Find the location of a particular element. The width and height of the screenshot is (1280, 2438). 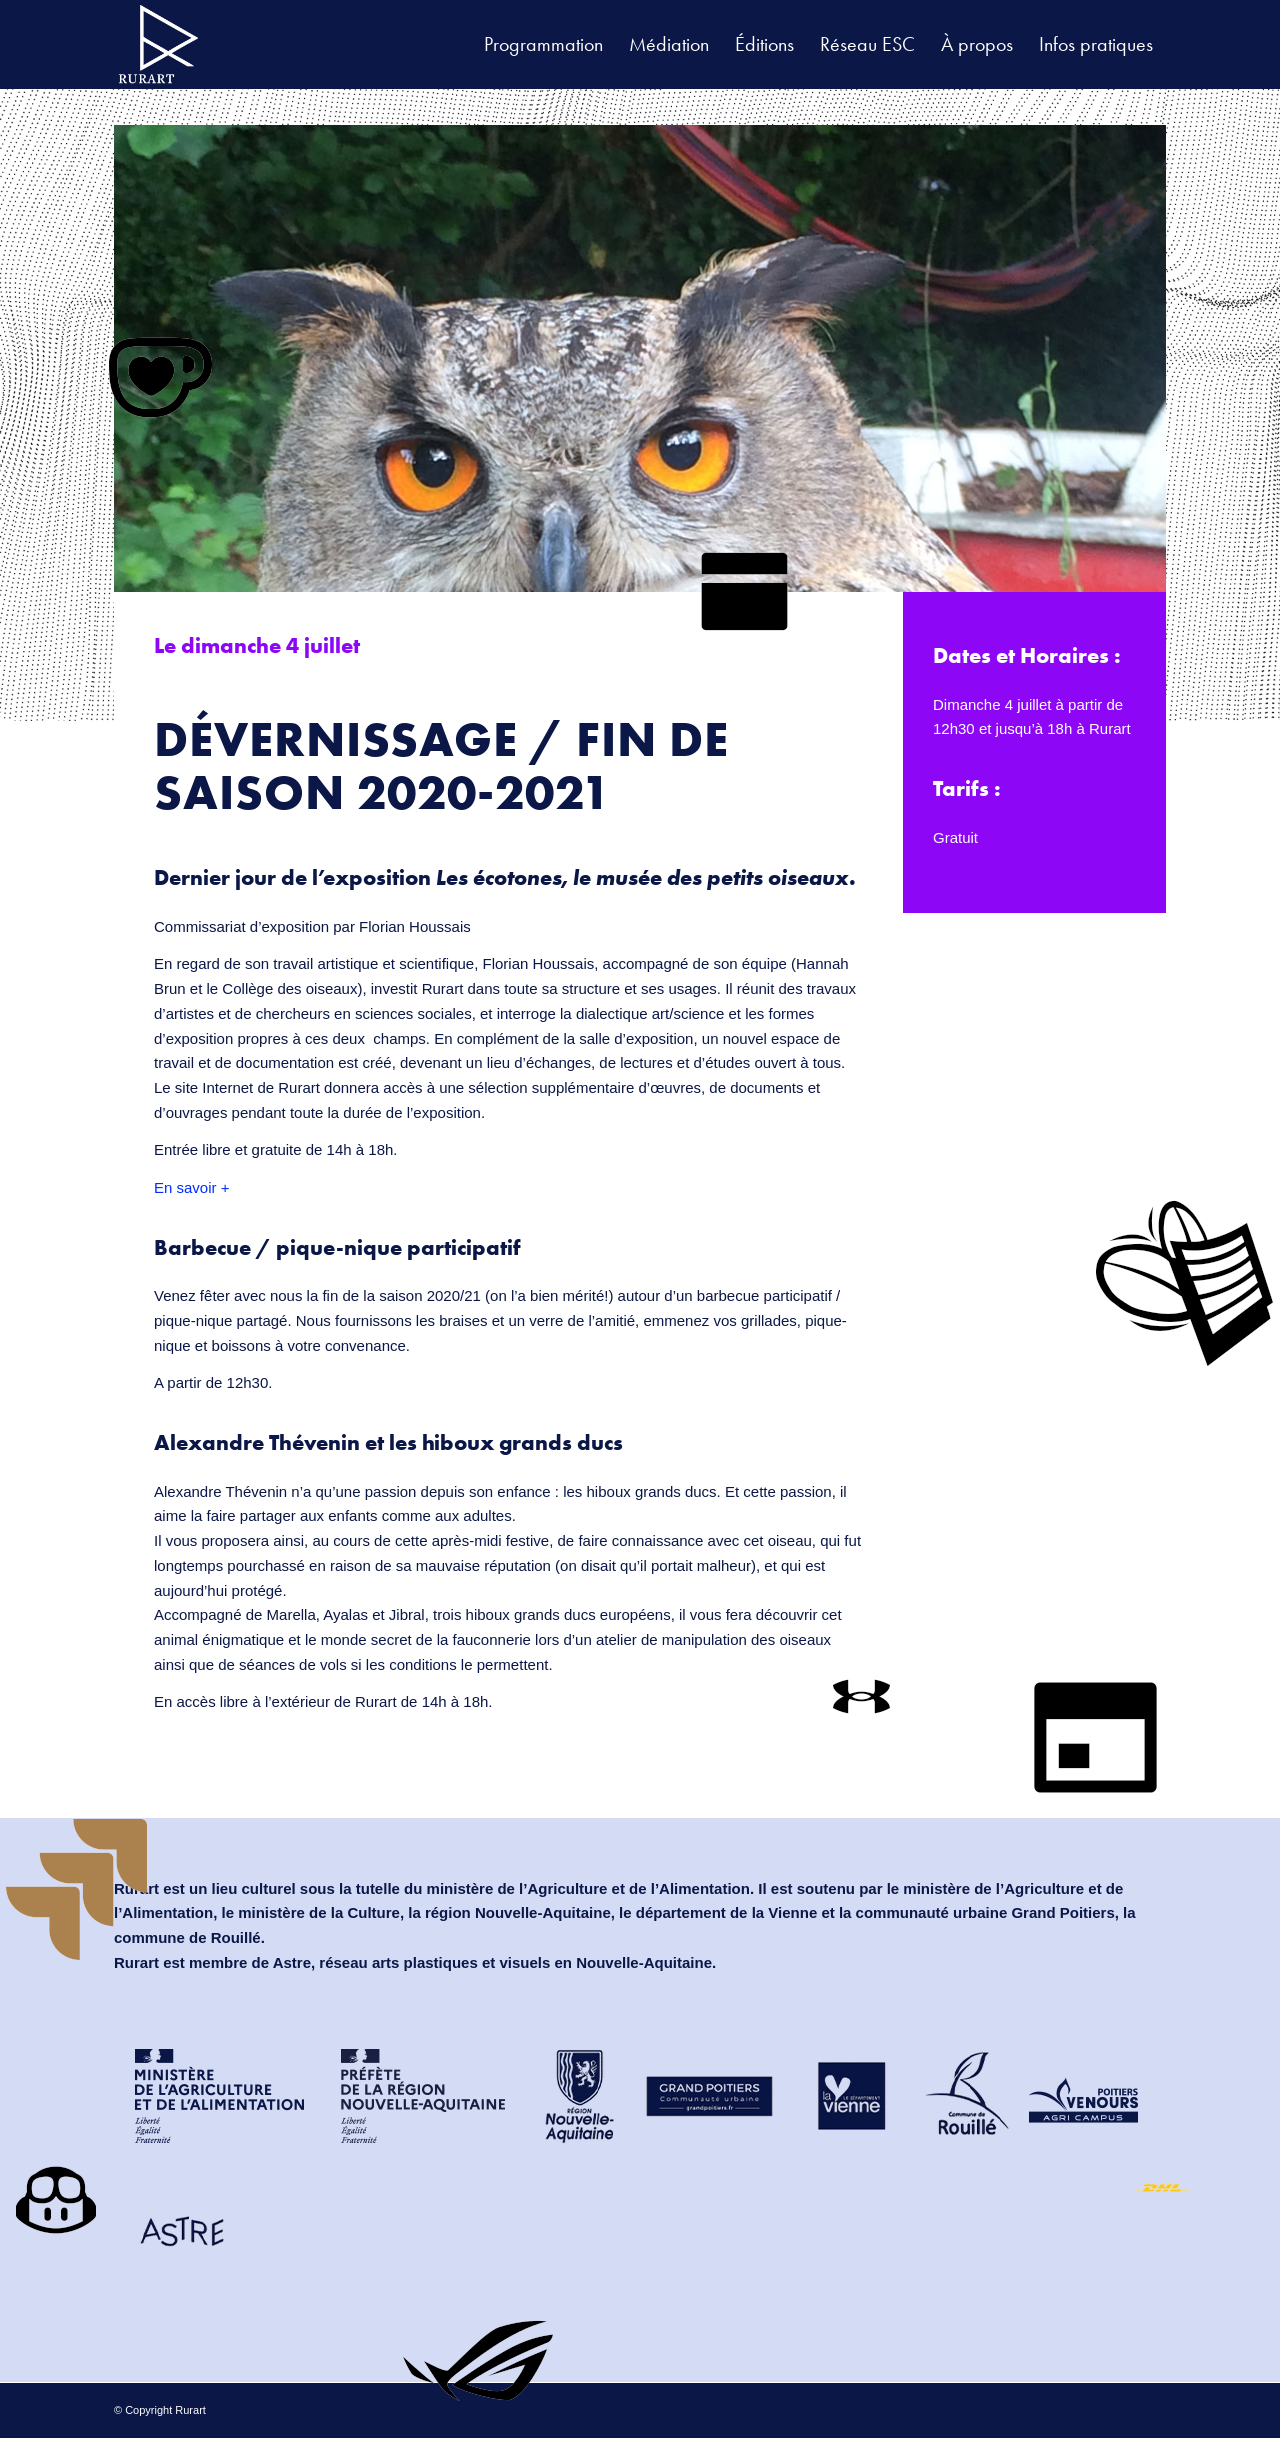

under armour brand logo is located at coordinates (861, 1696).